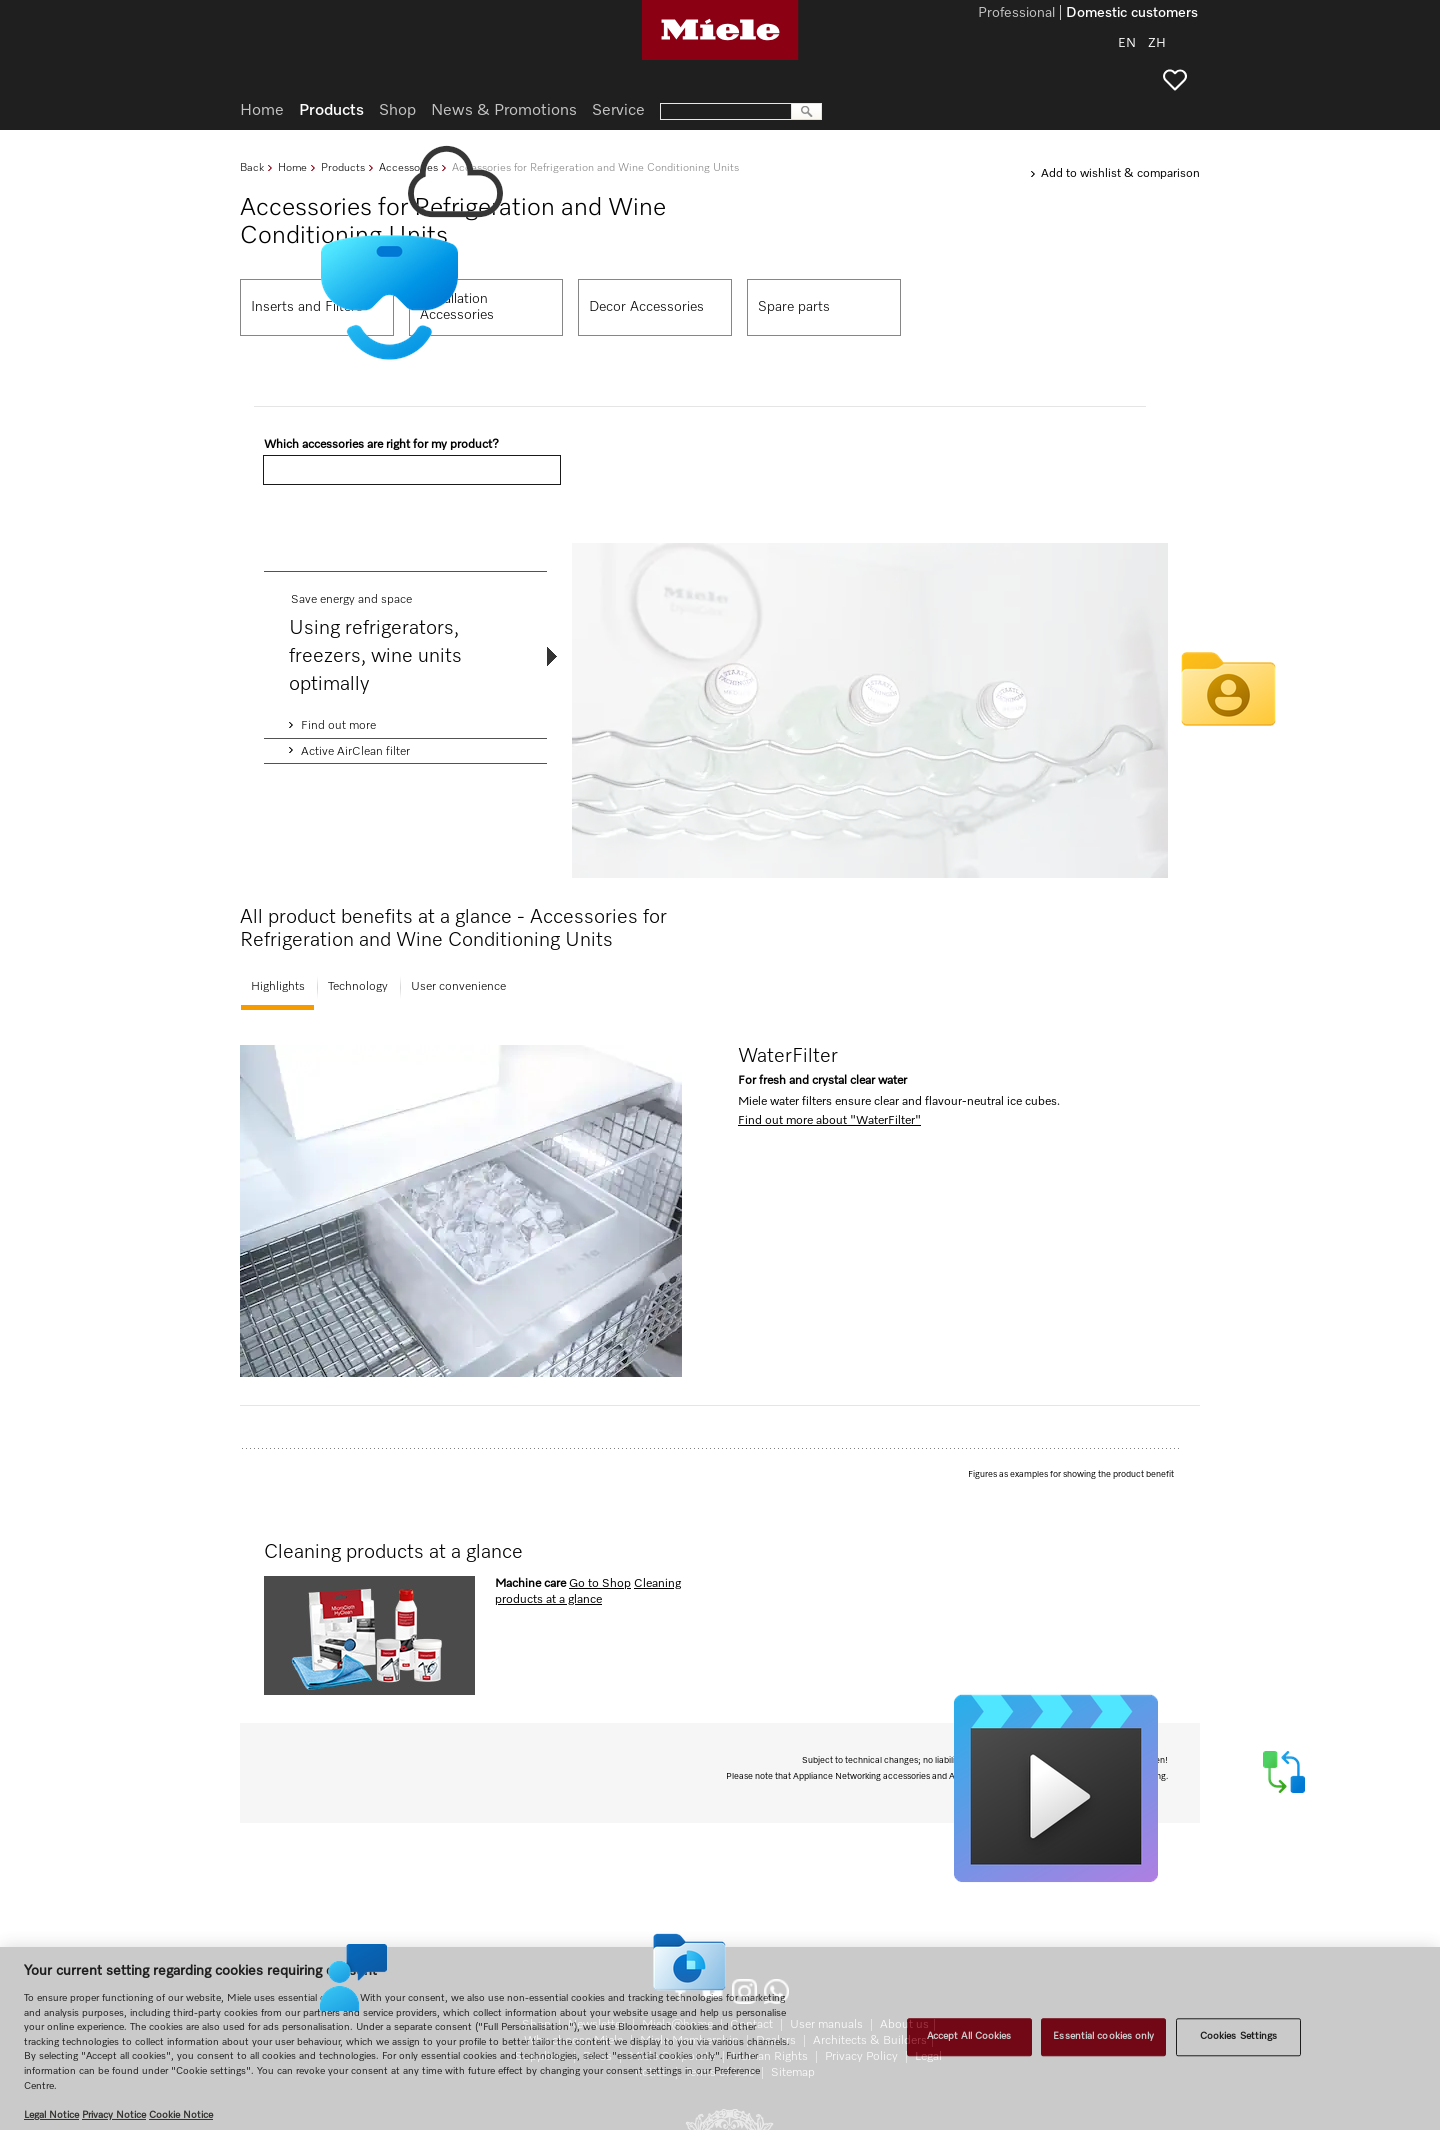 The image size is (1440, 2130). Describe the element at coordinates (389, 297) in the screenshot. I see `open mixed reality portal app` at that location.